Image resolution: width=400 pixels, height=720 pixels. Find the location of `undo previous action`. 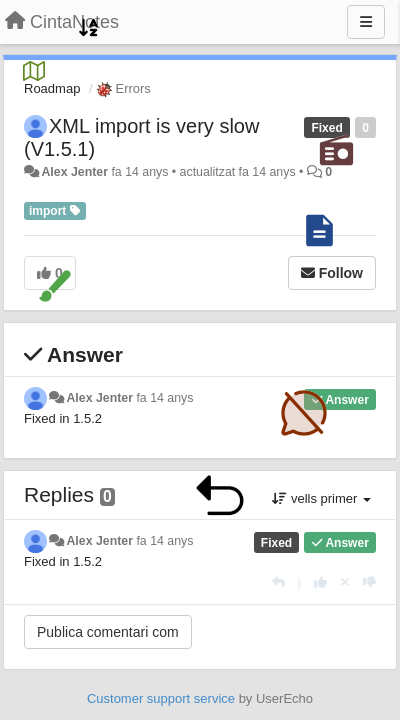

undo previous action is located at coordinates (220, 497).